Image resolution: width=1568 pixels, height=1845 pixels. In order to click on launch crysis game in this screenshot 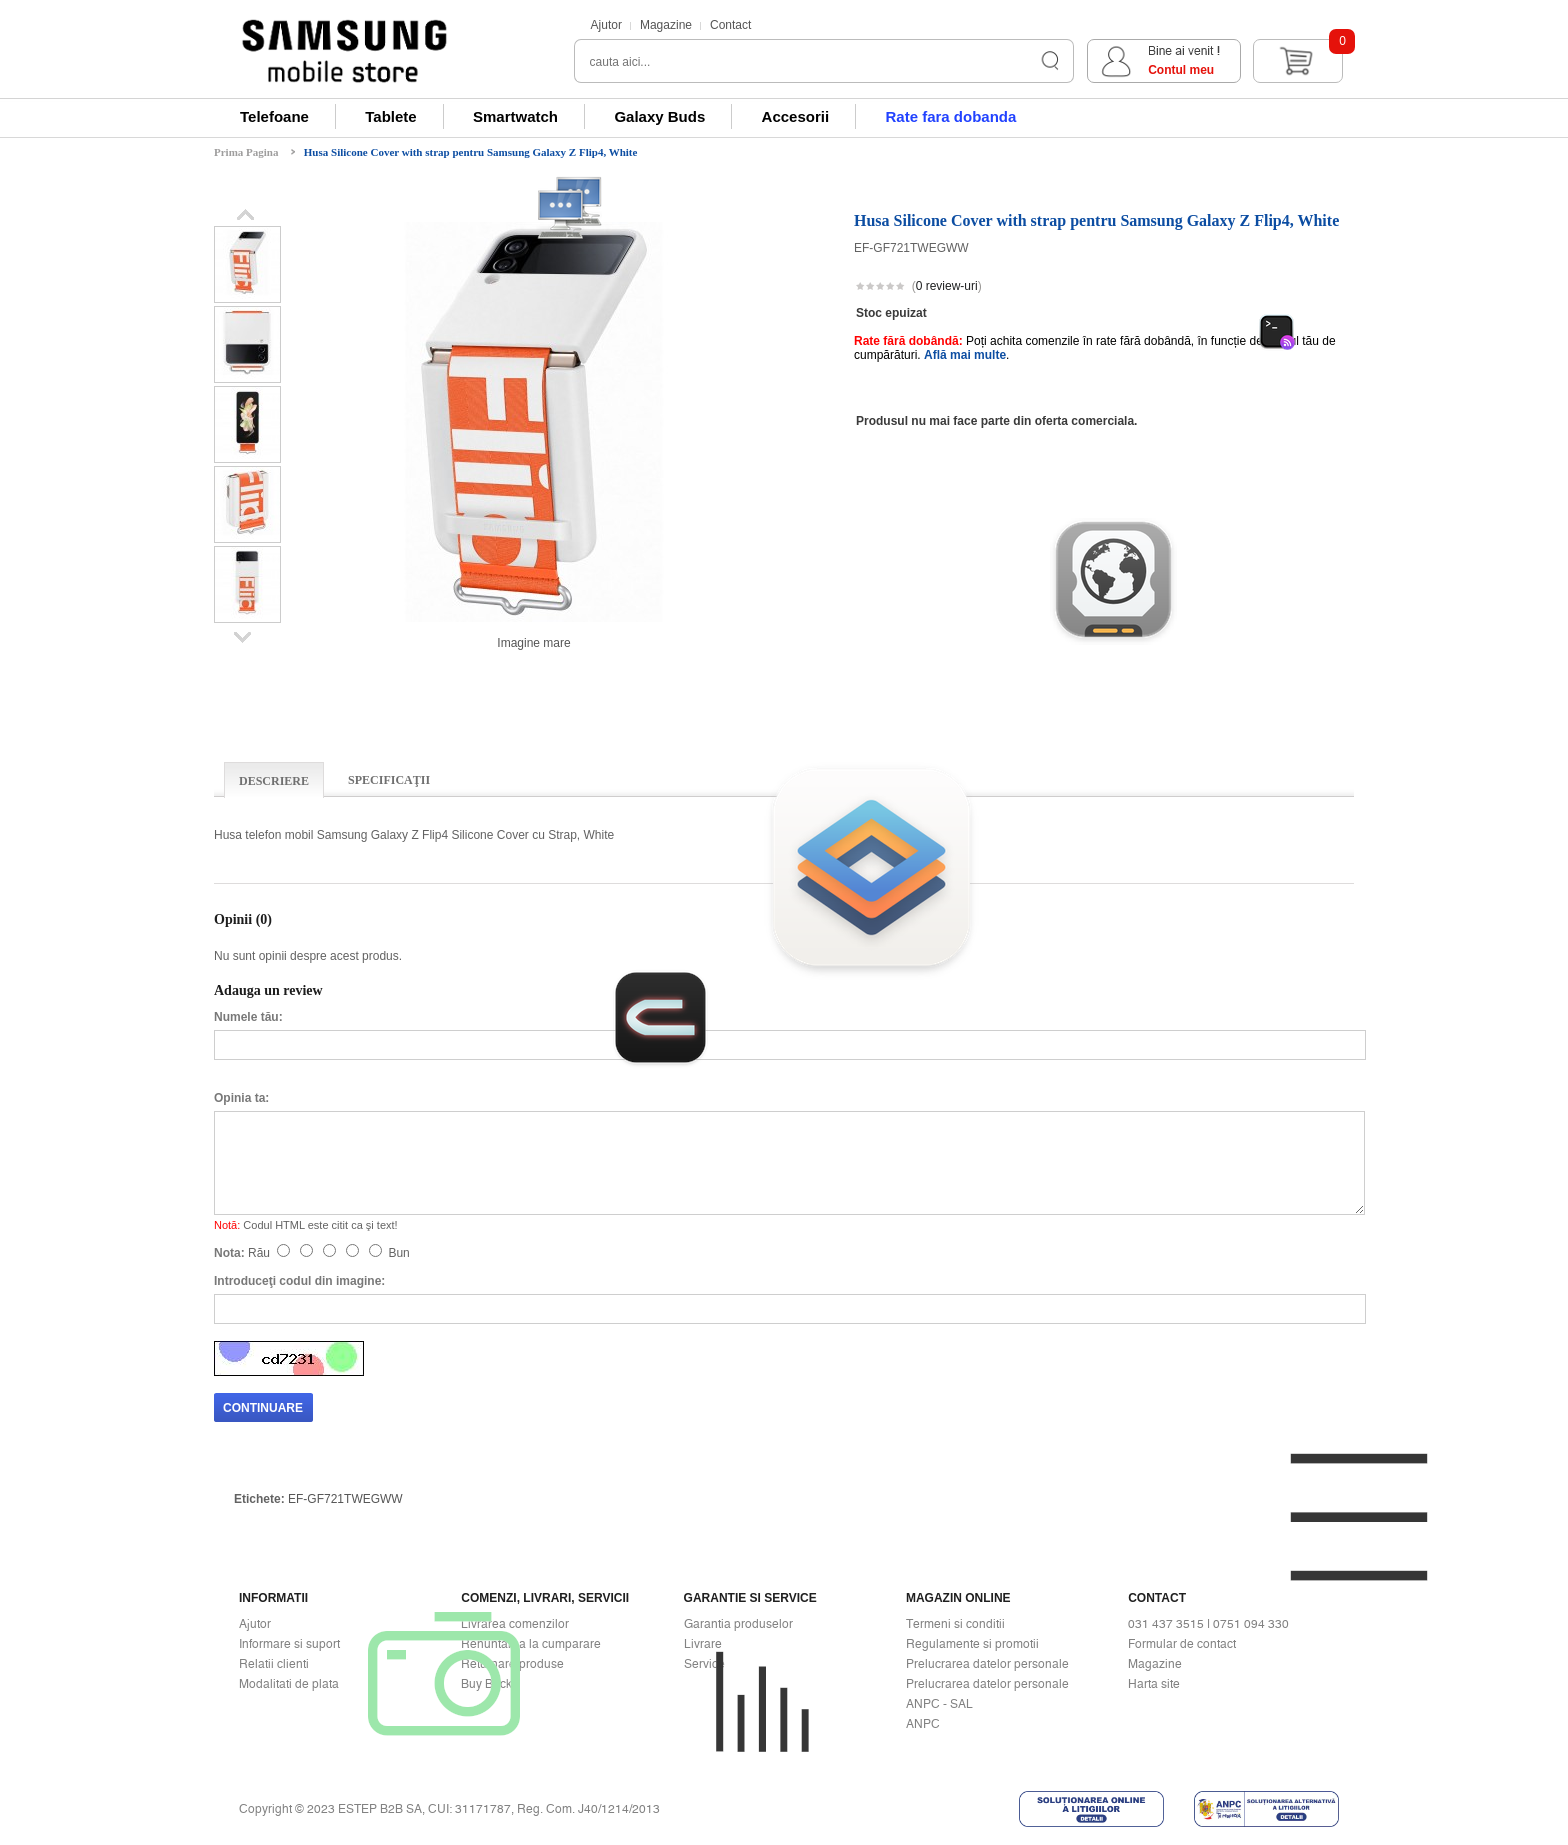, I will do `click(660, 1017)`.